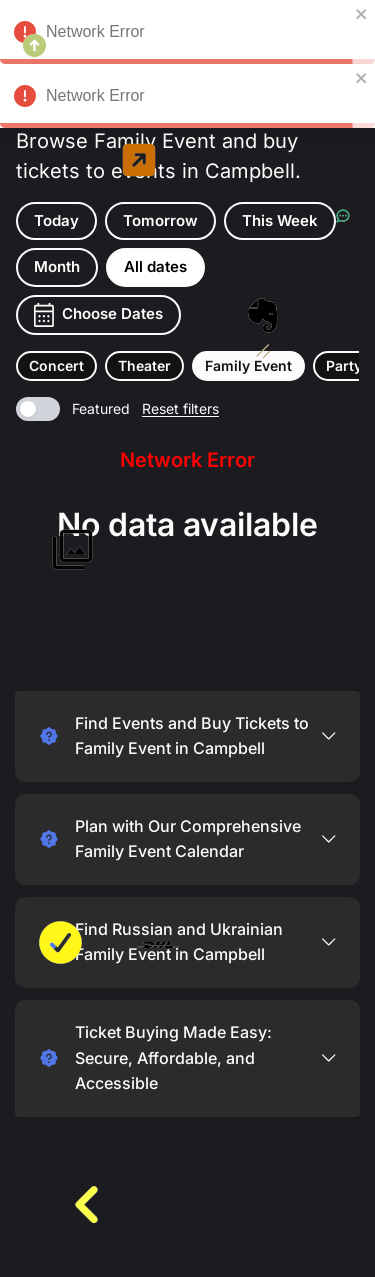 This screenshot has width=375, height=1277. I want to click on open link in a new window or tab, so click(139, 160).